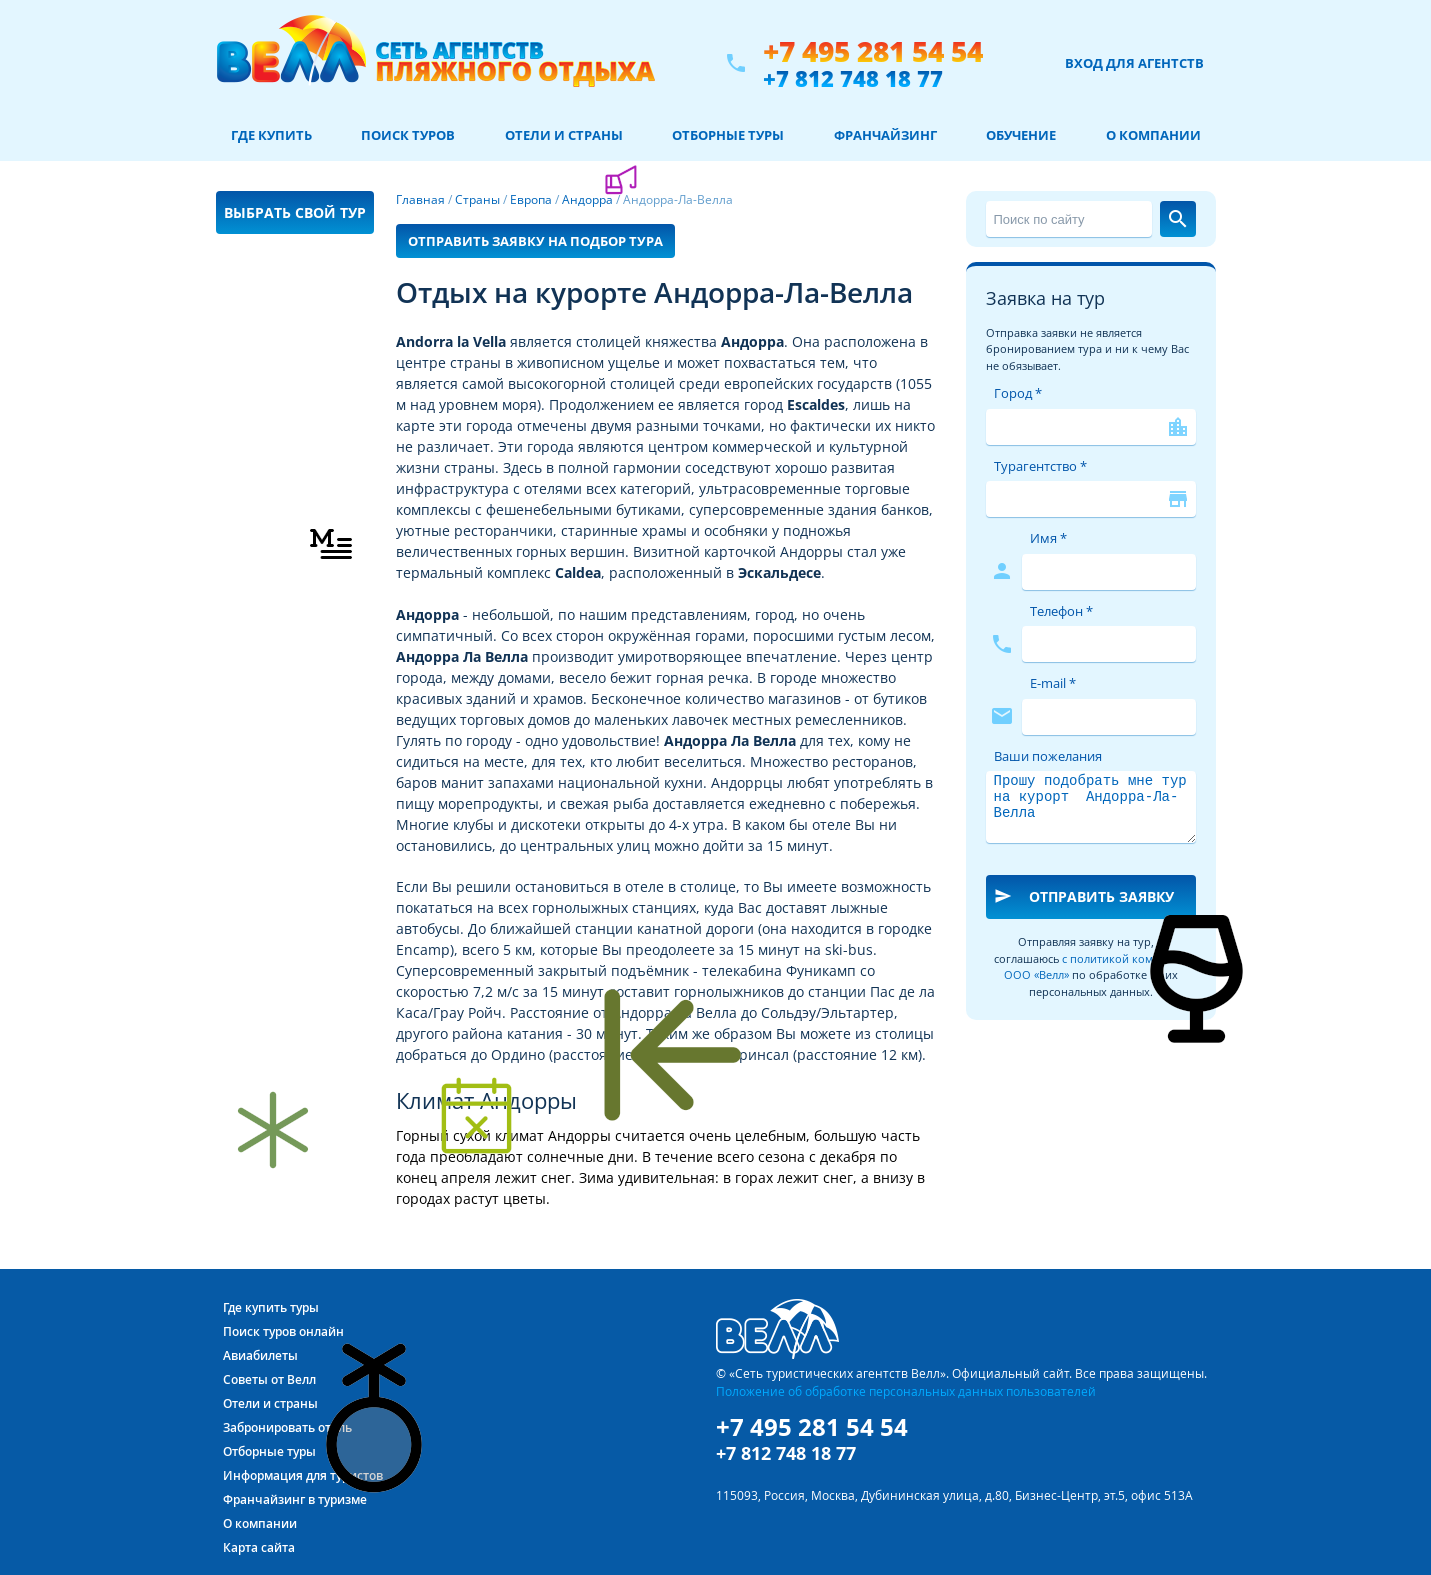 The image size is (1431, 1575). I want to click on go back to the beginning, so click(670, 1055).